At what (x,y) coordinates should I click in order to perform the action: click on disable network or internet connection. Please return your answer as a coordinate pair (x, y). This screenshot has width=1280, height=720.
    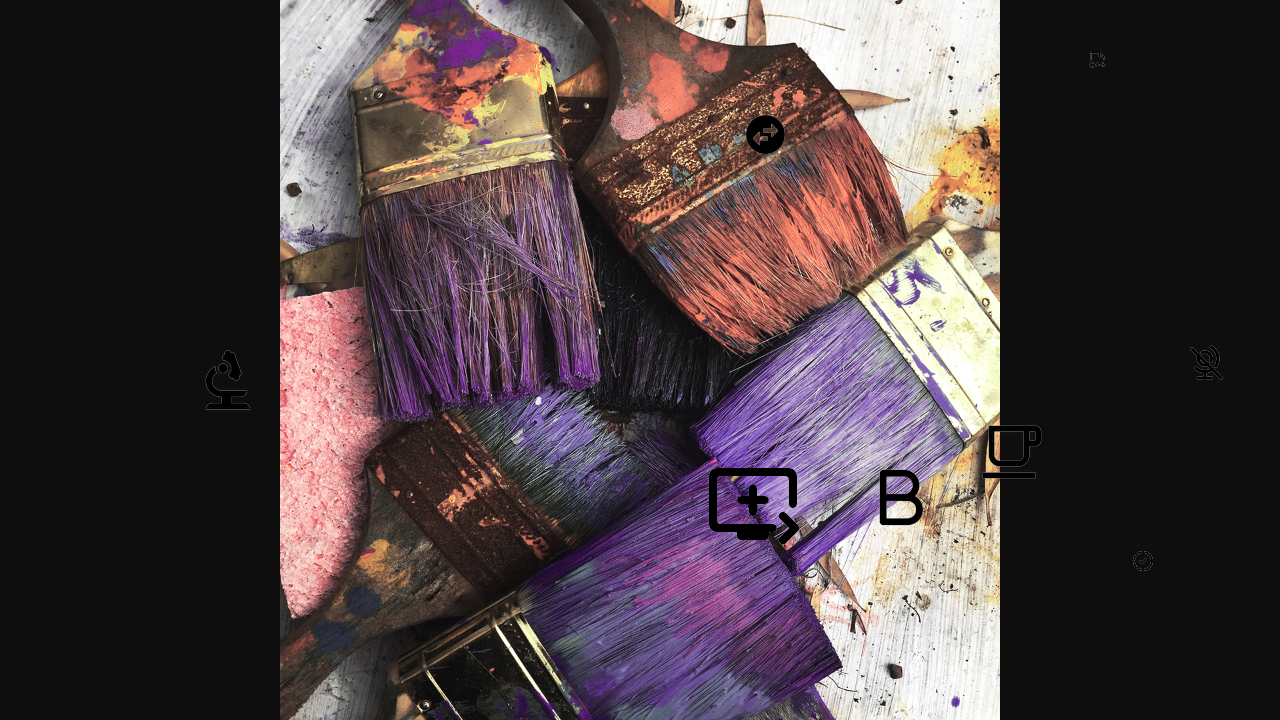
    Looking at the image, I should click on (1206, 363).